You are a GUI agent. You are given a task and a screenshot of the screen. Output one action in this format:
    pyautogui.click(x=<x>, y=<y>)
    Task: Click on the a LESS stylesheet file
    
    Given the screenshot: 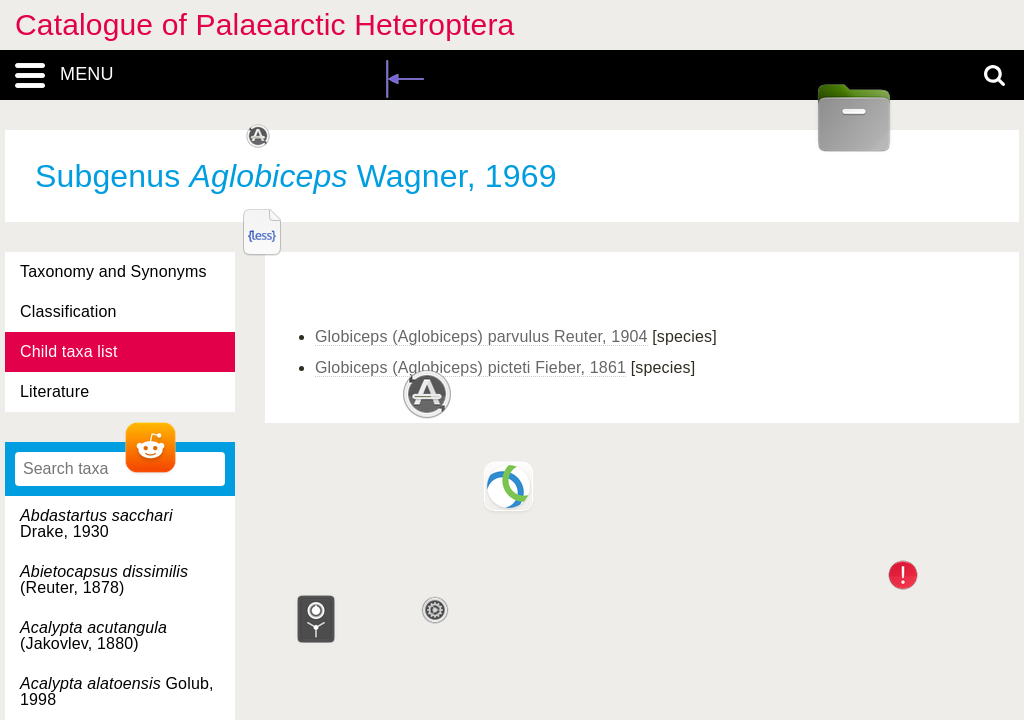 What is the action you would take?
    pyautogui.click(x=262, y=232)
    